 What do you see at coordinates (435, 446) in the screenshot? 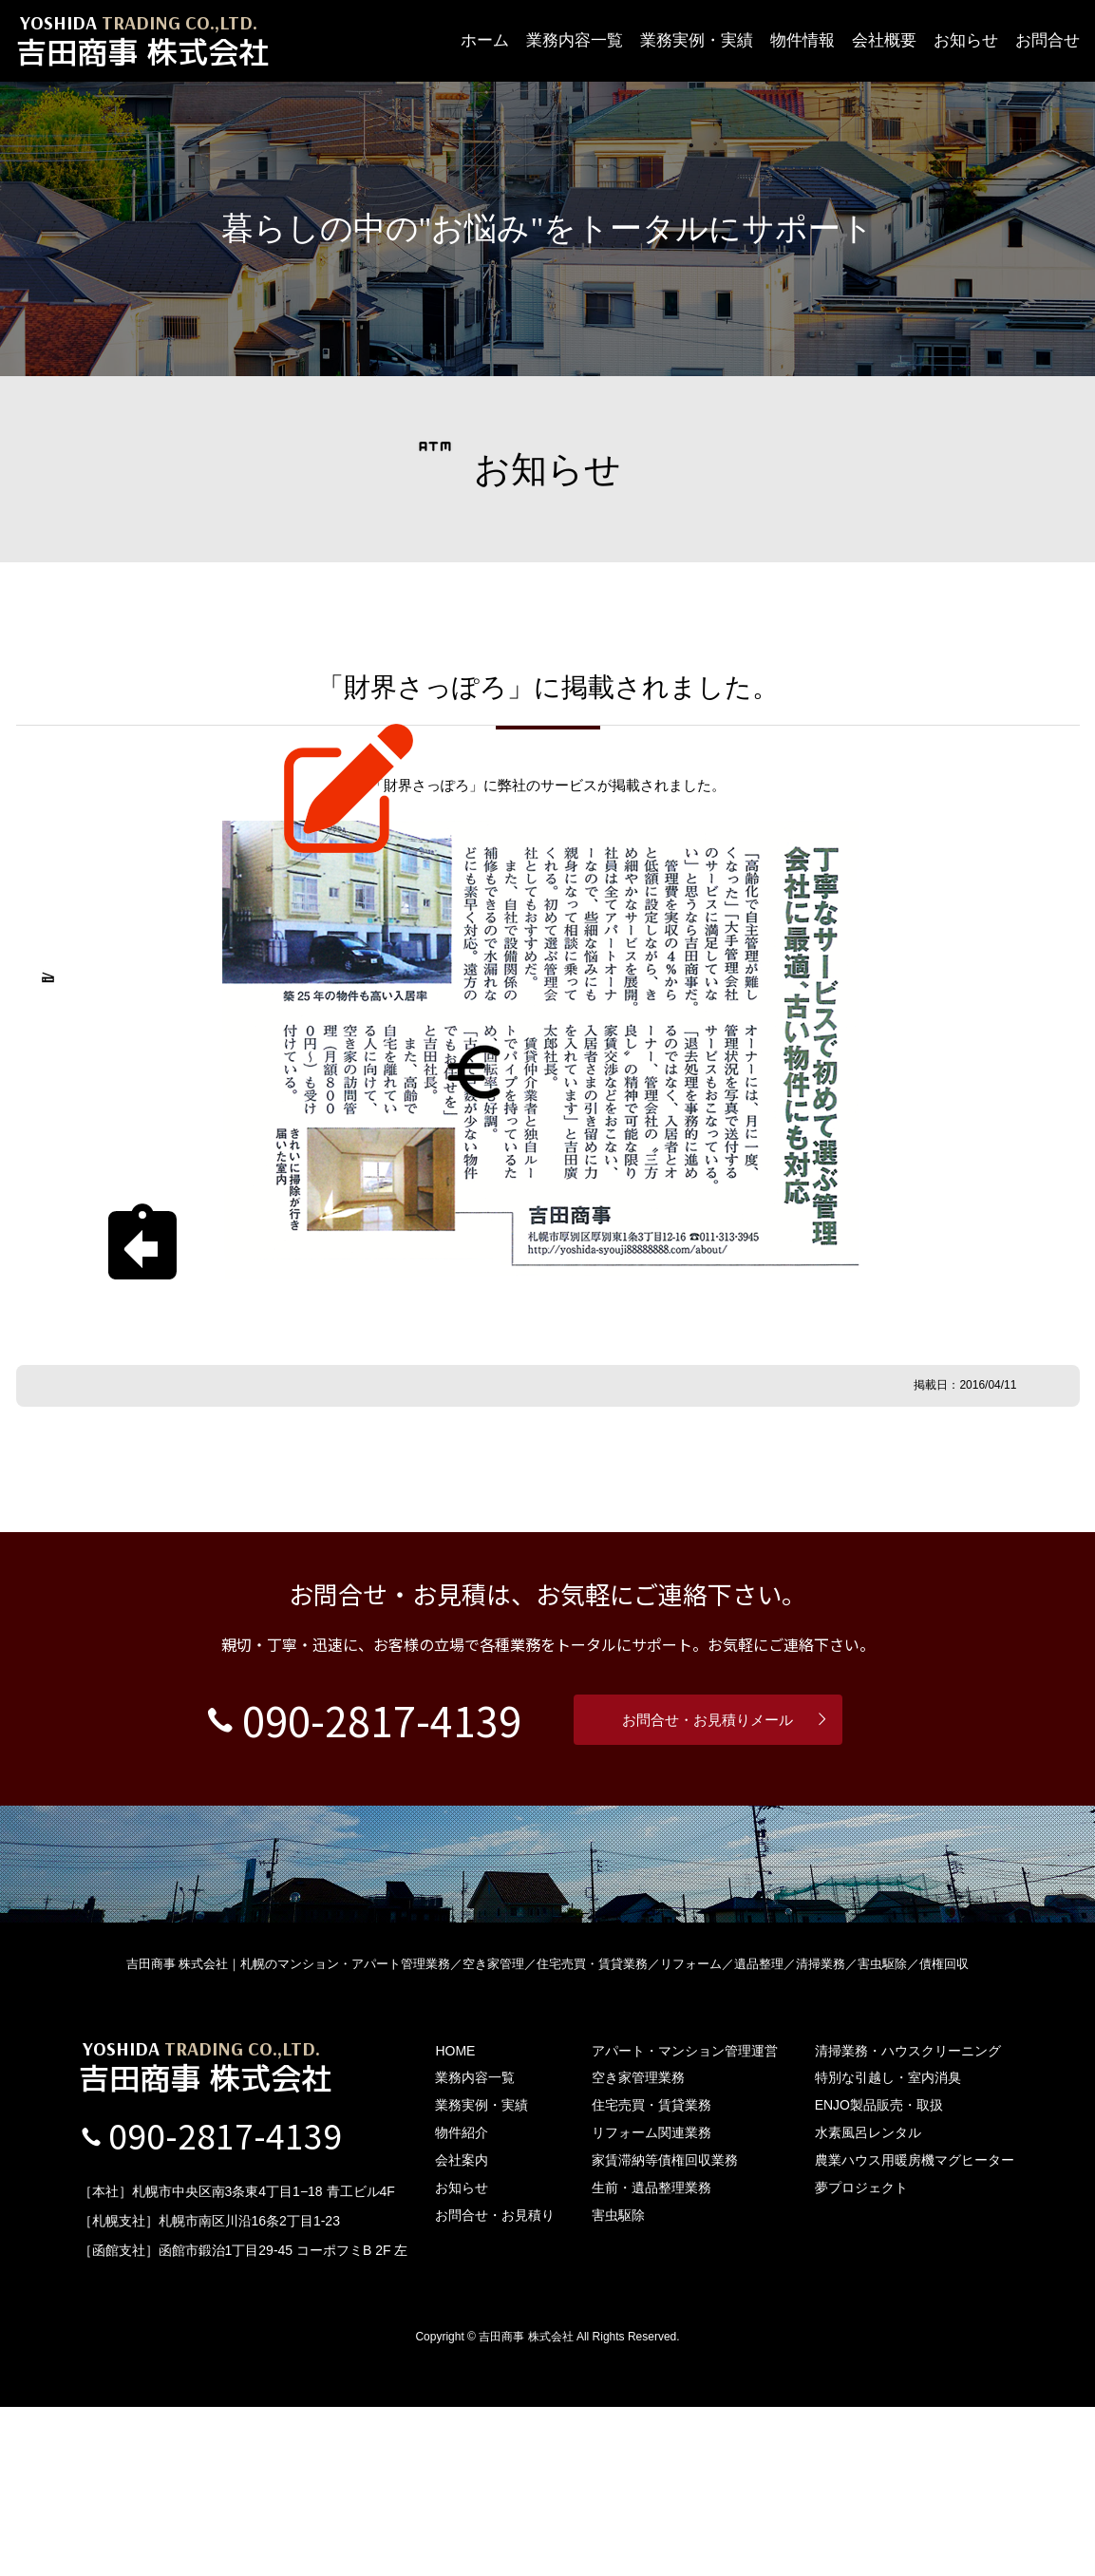
I see `find nearby ATM locations` at bounding box center [435, 446].